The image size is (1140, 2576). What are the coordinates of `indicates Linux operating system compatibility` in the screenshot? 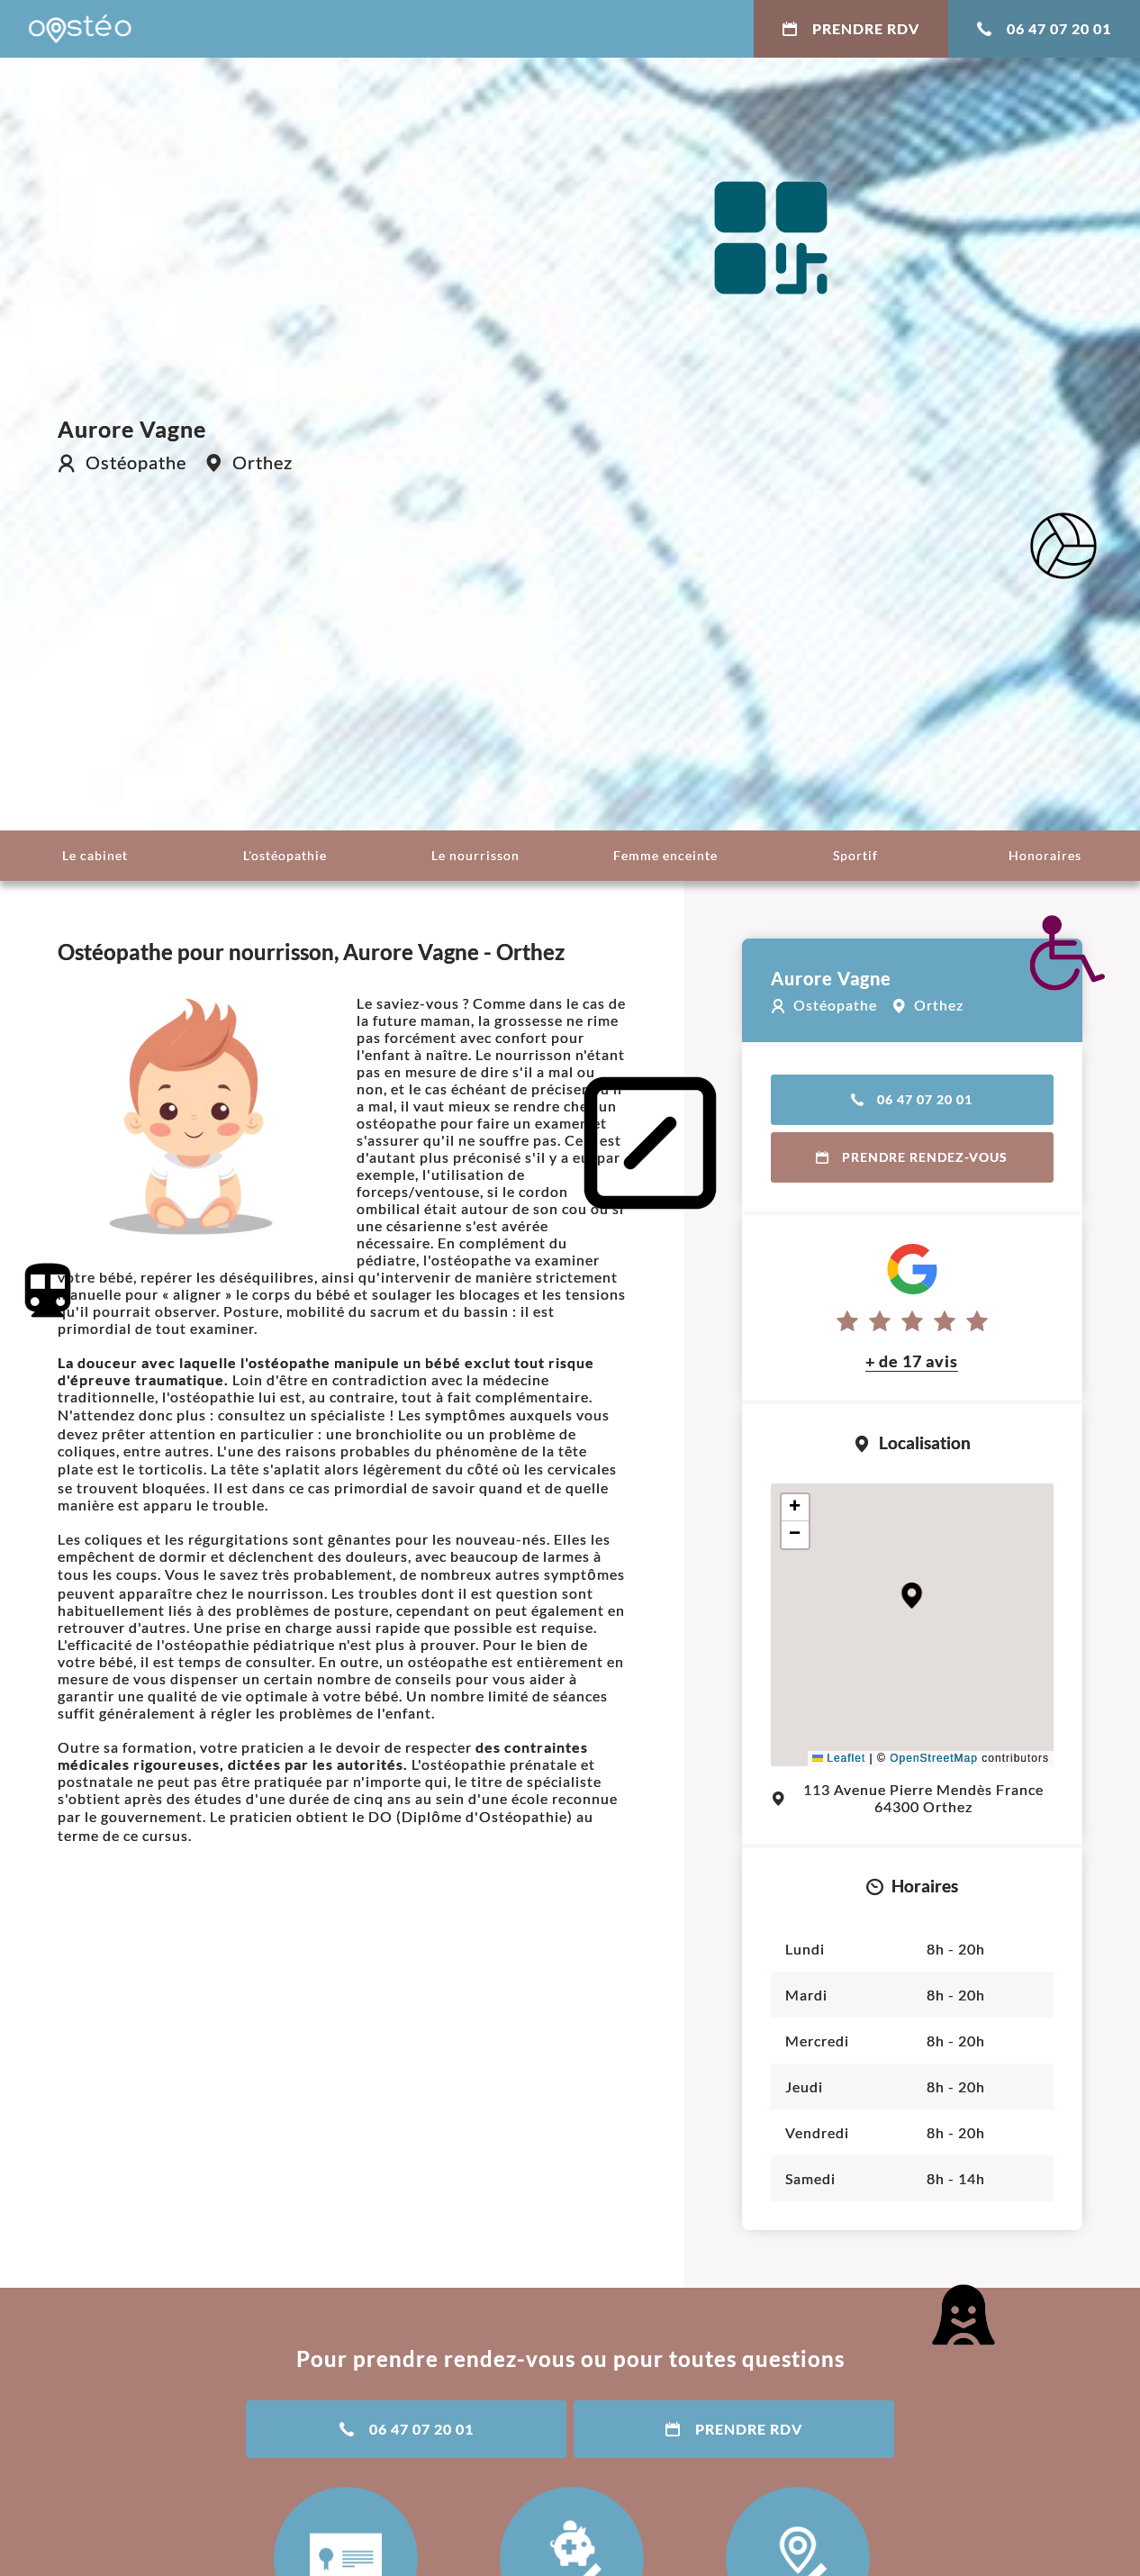 It's located at (964, 2318).